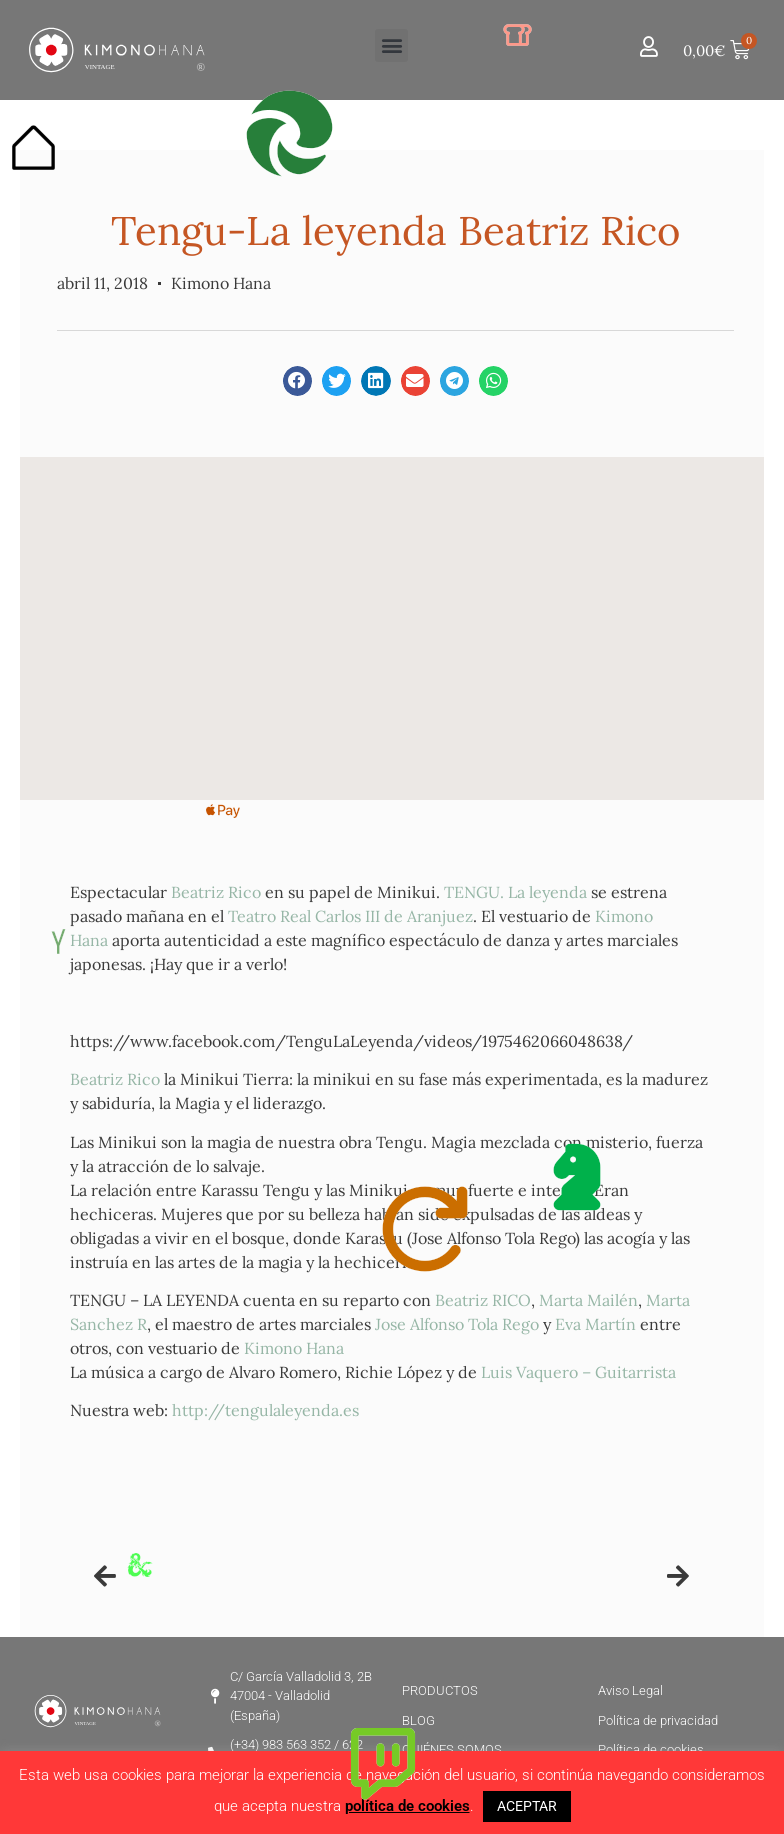 The image size is (784, 1834). What do you see at coordinates (383, 1760) in the screenshot?
I see `open the Twitch app` at bounding box center [383, 1760].